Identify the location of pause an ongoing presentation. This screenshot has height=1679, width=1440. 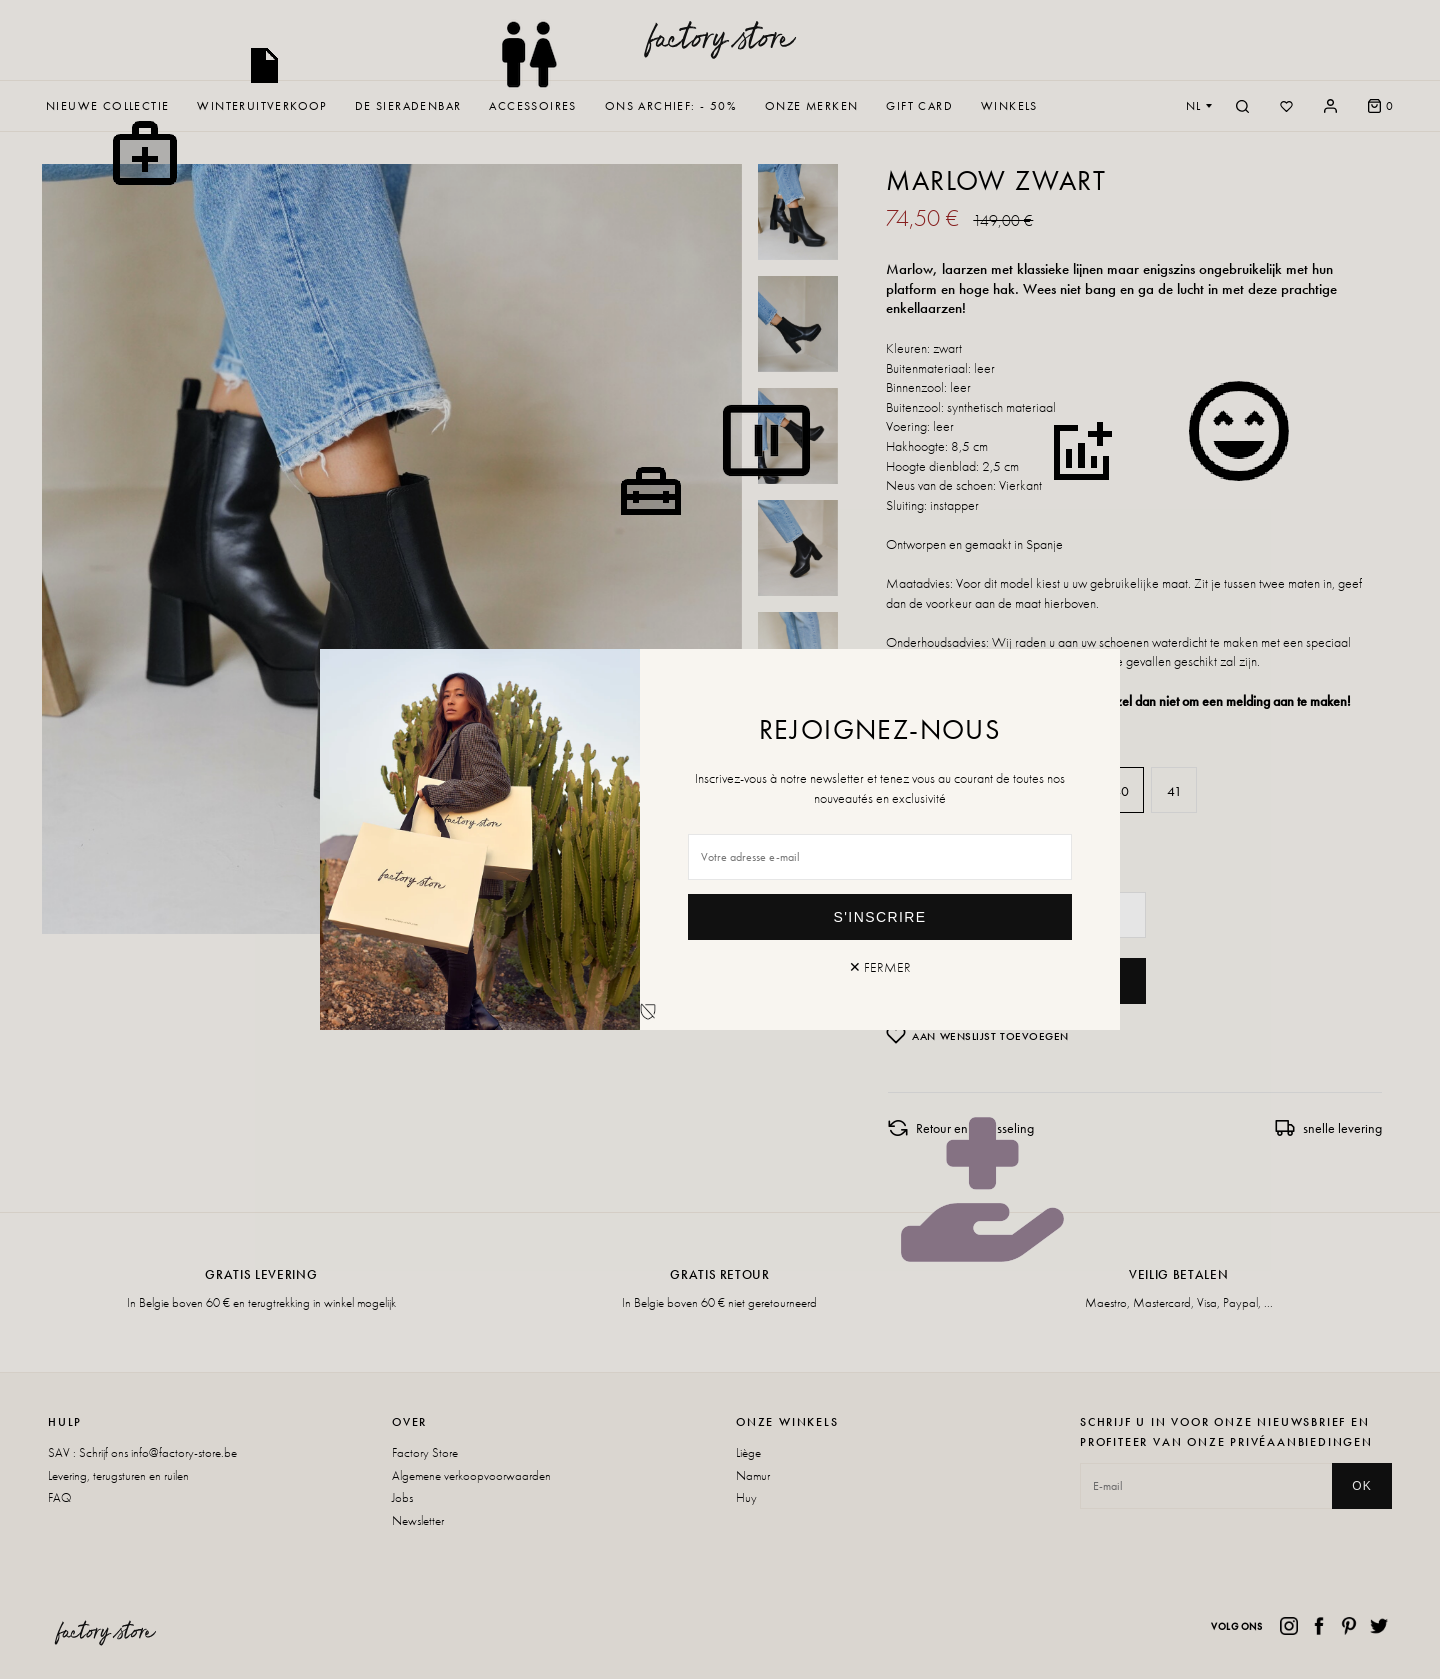
(766, 440).